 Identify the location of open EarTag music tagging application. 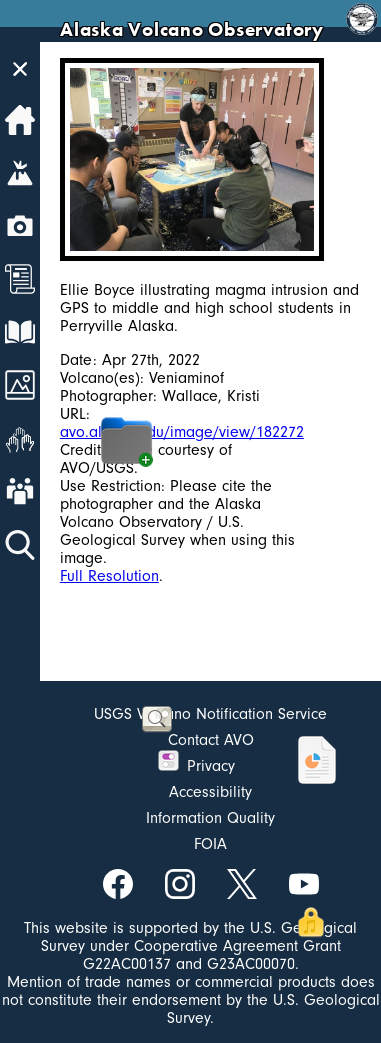
(311, 922).